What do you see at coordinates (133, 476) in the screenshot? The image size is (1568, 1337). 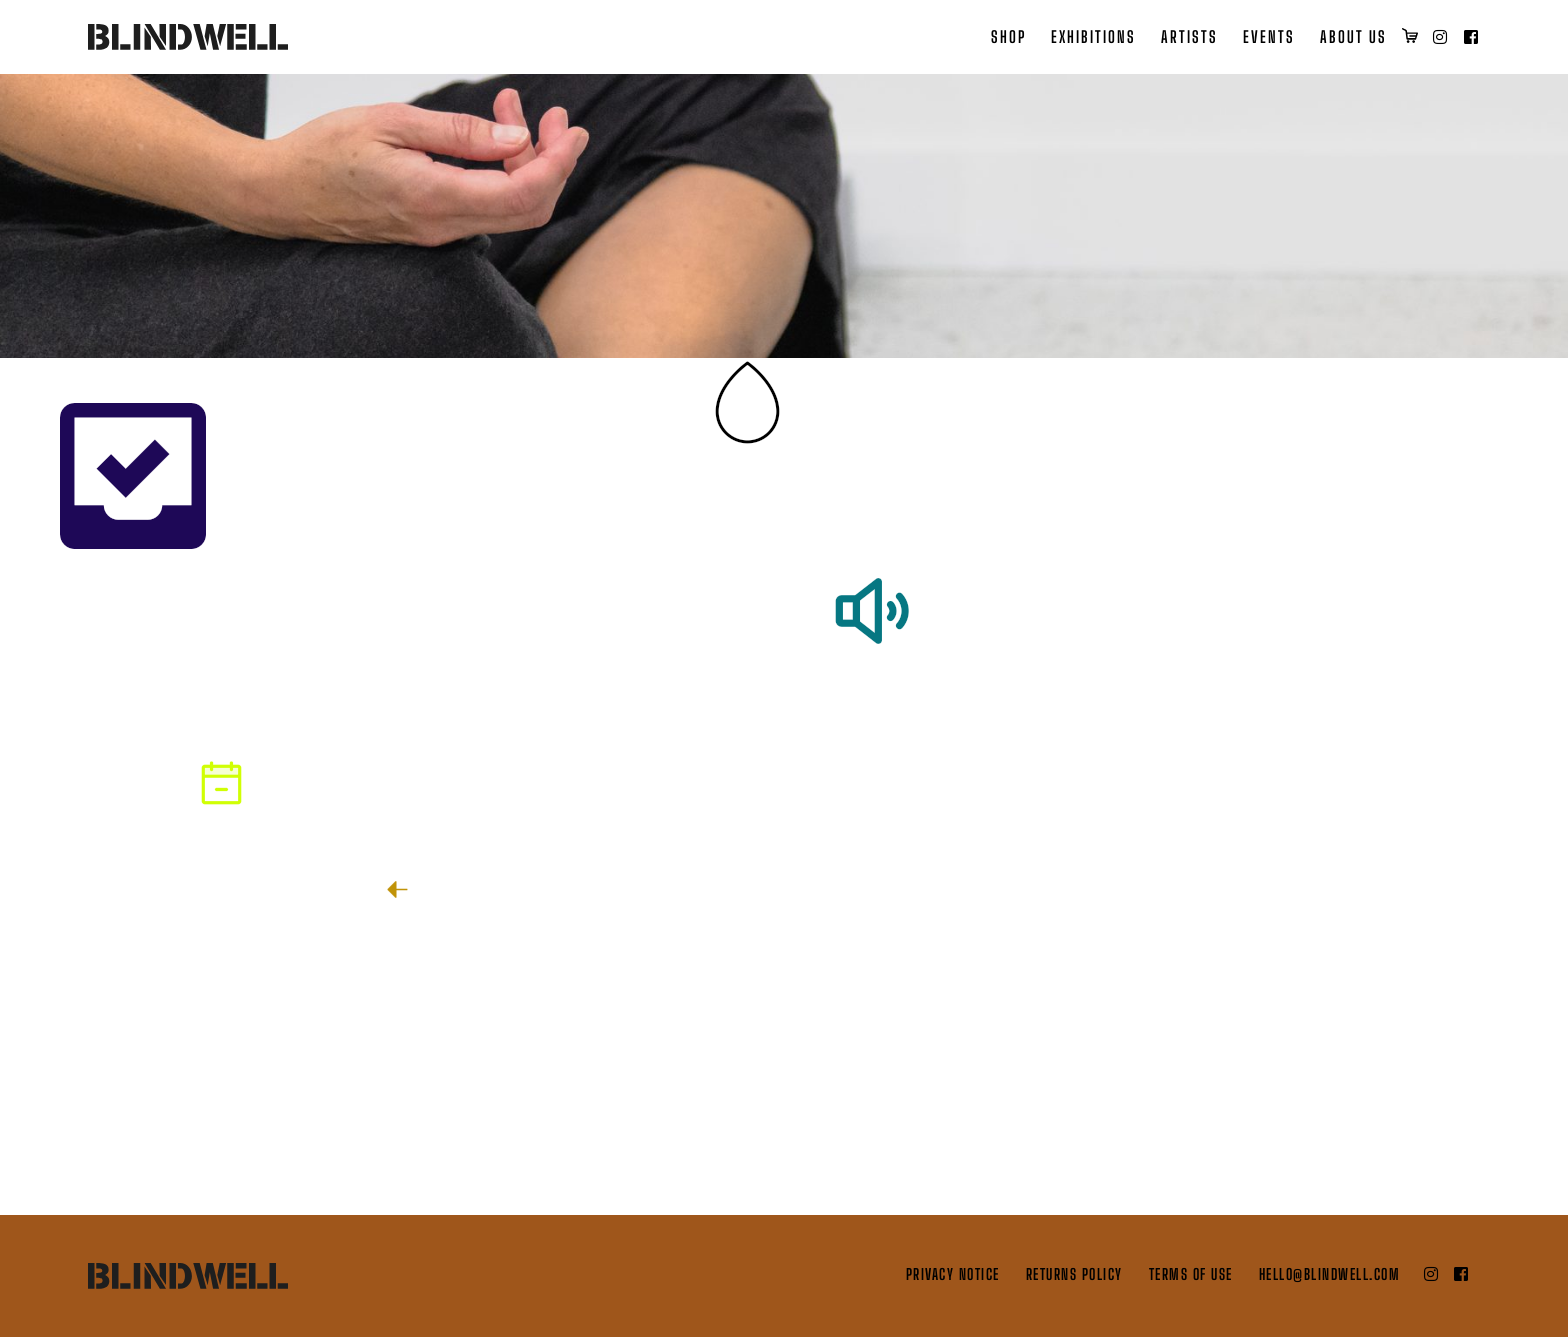 I see `mark all inbox messages as read` at bounding box center [133, 476].